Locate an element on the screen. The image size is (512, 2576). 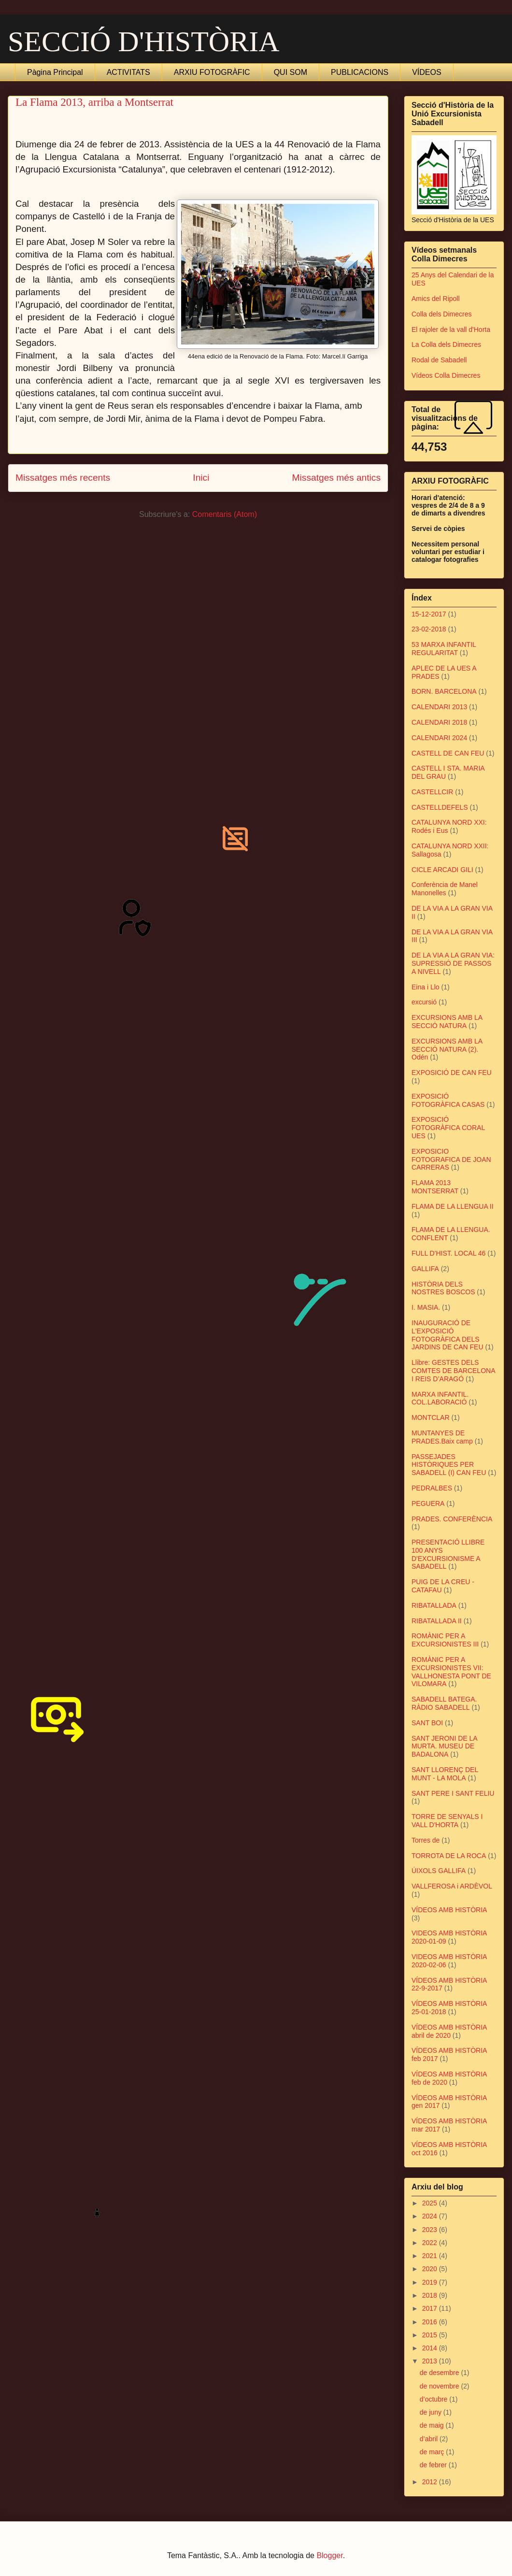
stream content to an external display is located at coordinates (473, 416).